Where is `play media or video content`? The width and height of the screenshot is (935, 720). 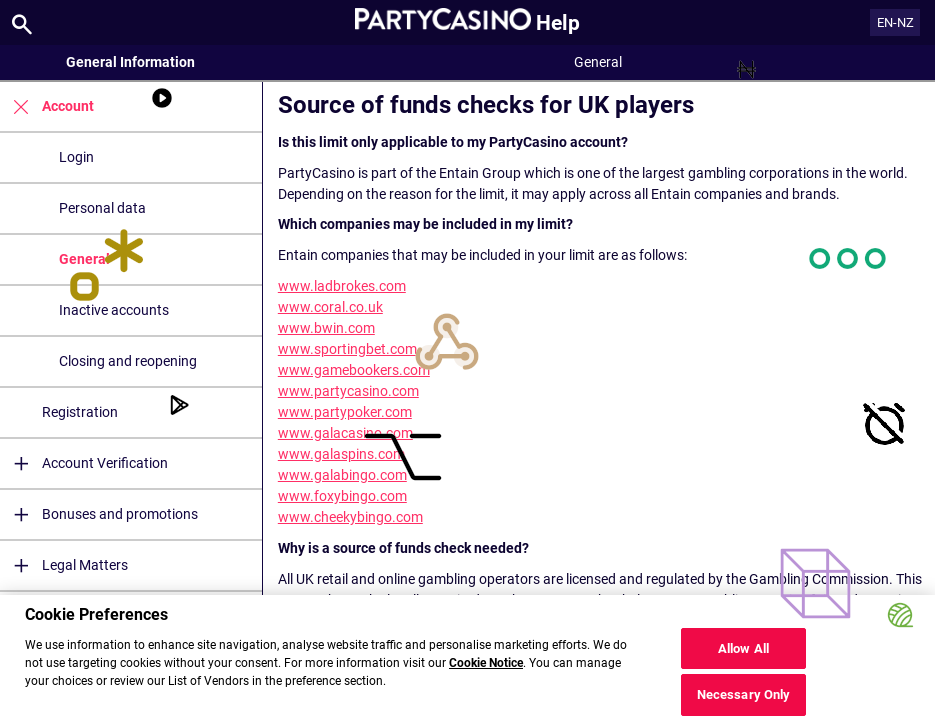
play media or video content is located at coordinates (162, 98).